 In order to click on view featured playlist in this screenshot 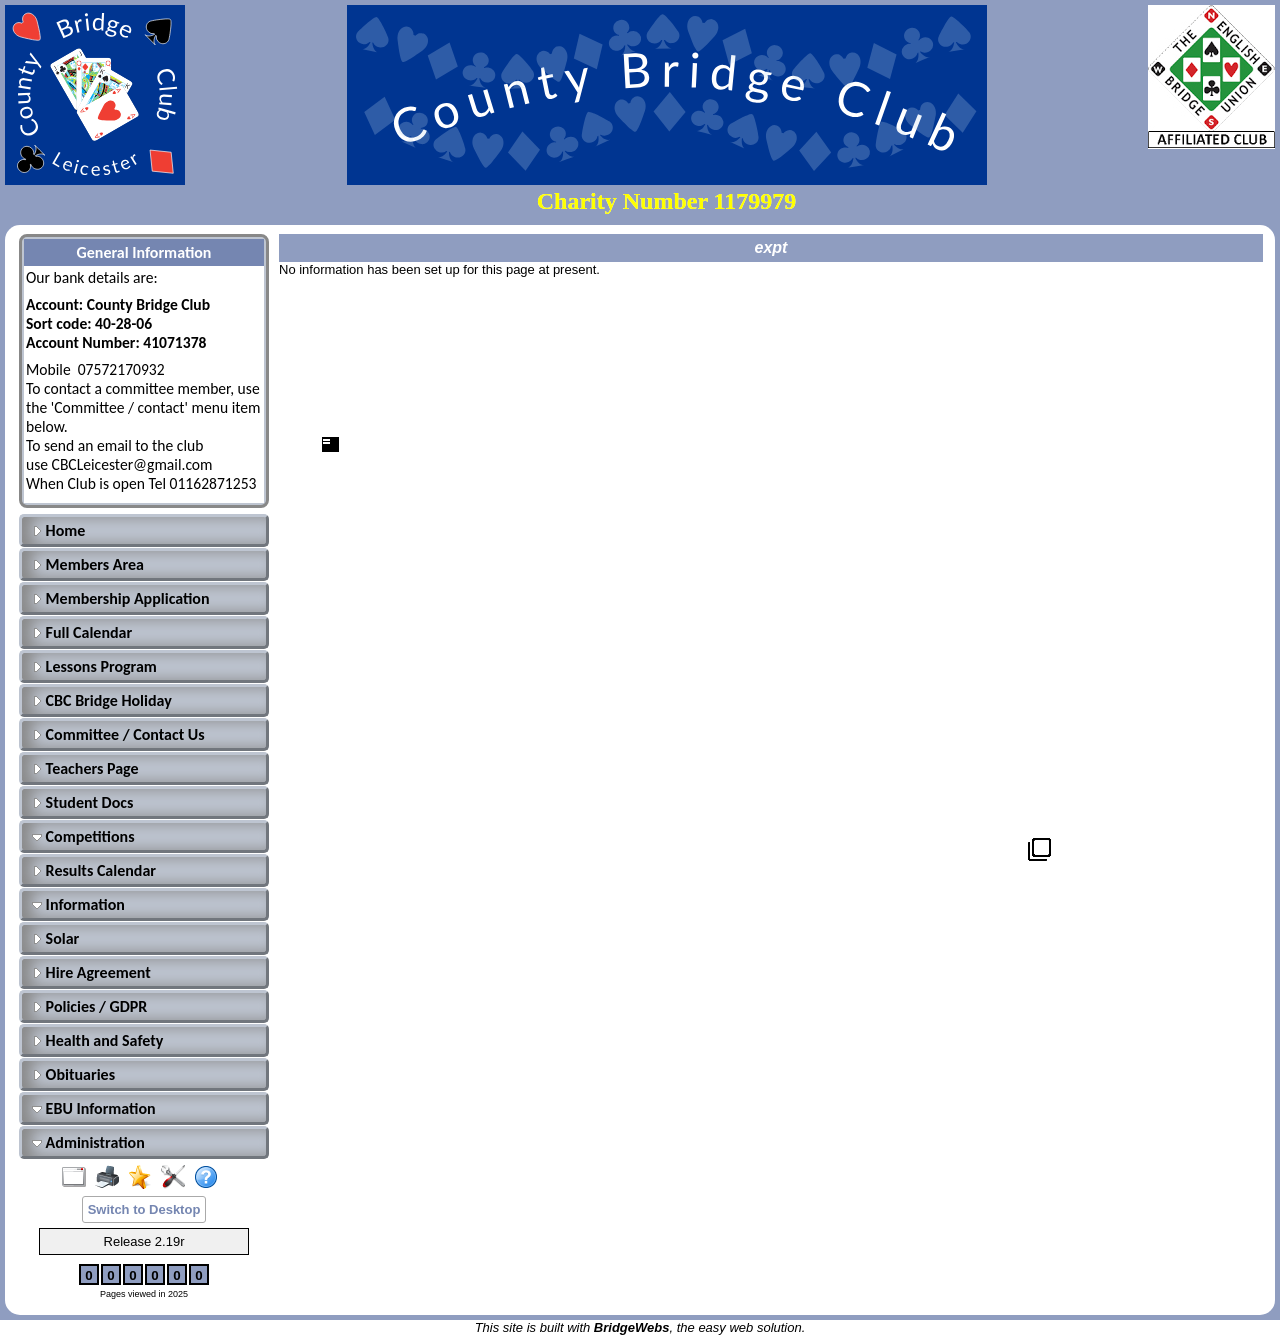, I will do `click(330, 444)`.